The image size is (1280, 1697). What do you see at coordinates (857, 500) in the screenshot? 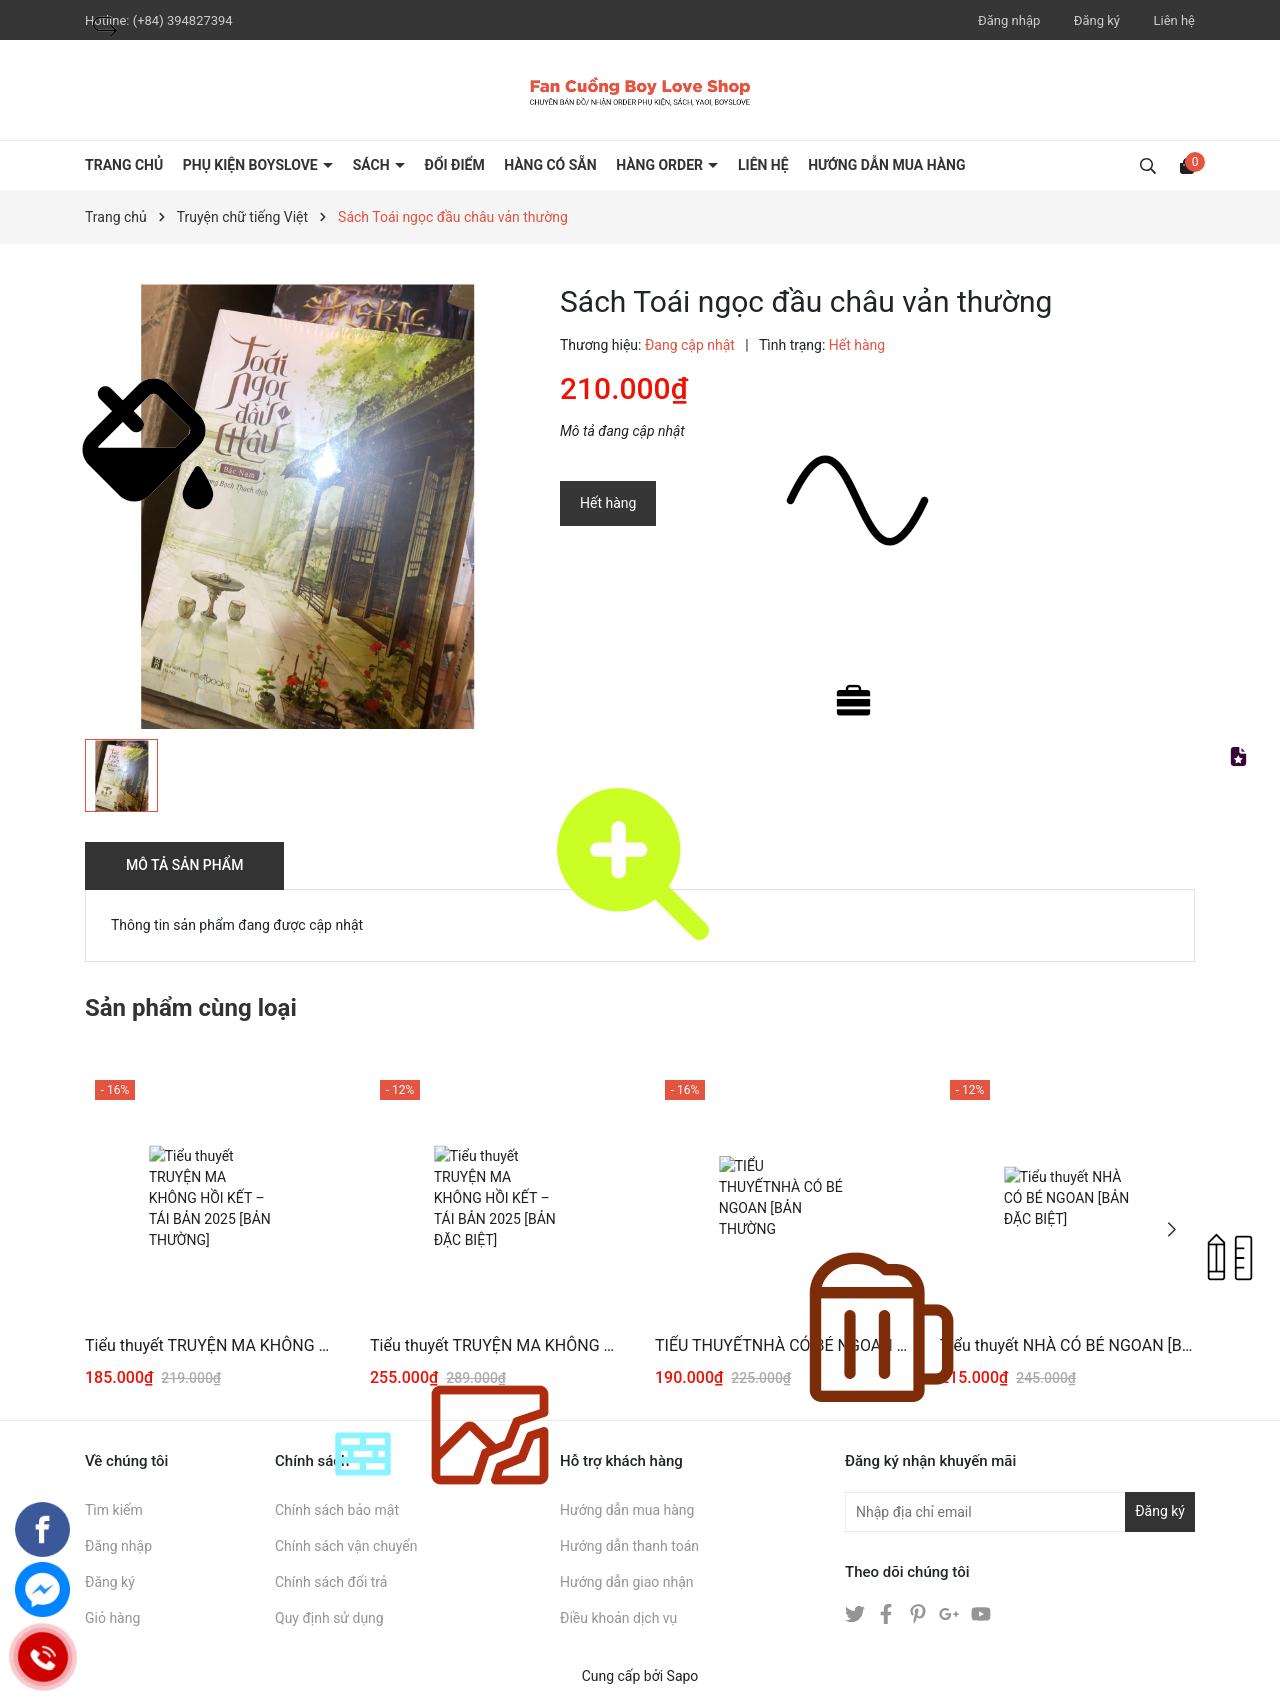
I see `audio or sound wave visualization` at bounding box center [857, 500].